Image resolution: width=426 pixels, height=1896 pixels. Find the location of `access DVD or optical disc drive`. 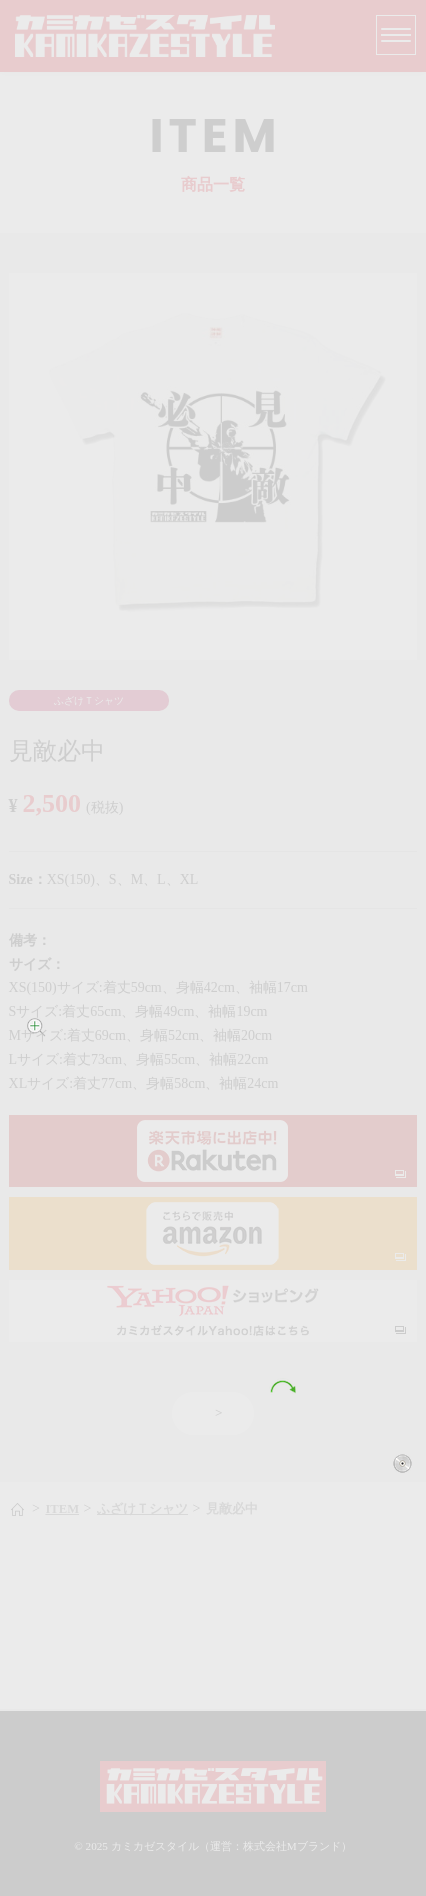

access DVD or optical disc drive is located at coordinates (402, 1463).